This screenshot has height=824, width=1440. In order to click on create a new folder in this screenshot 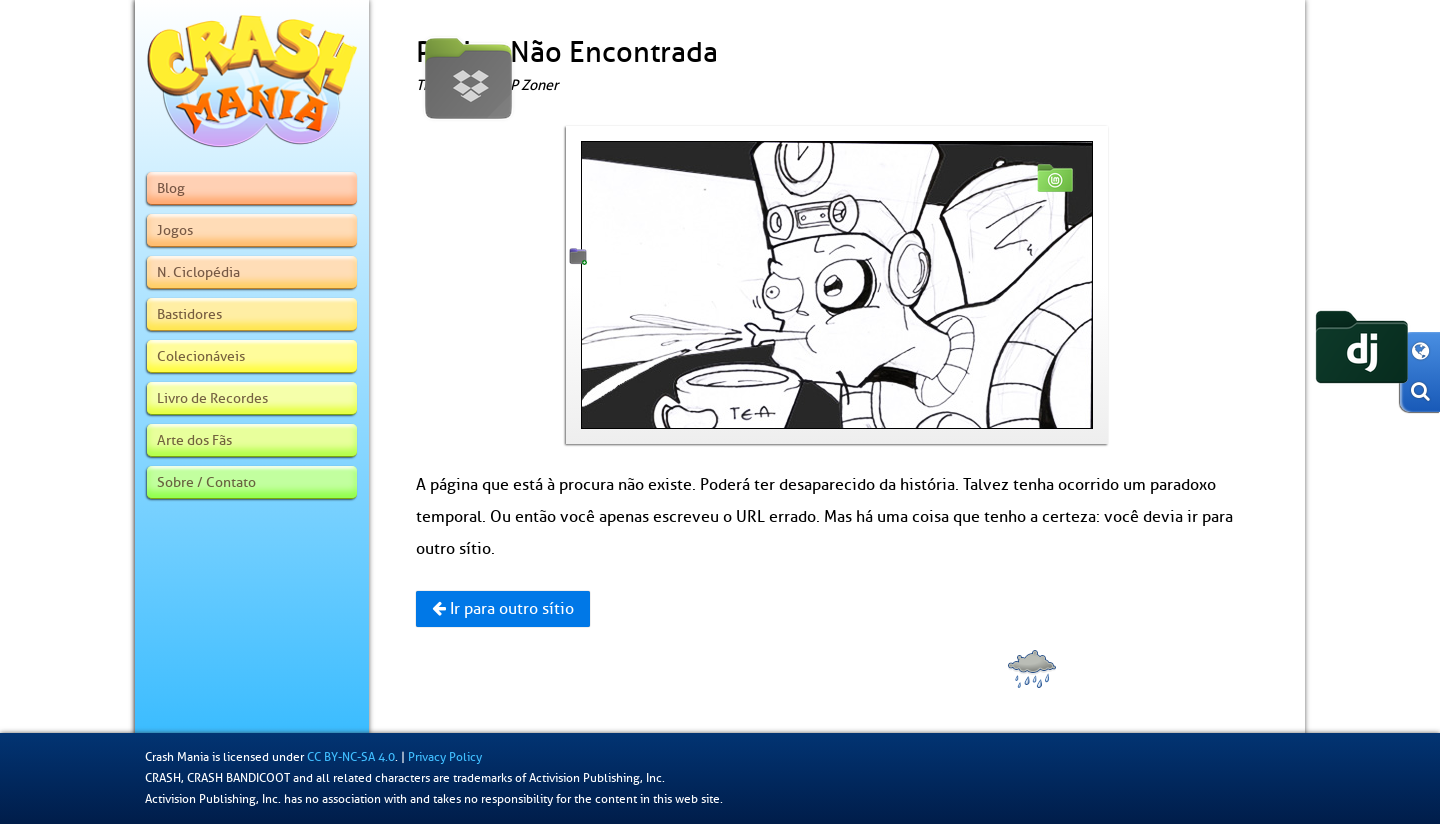, I will do `click(578, 256)`.